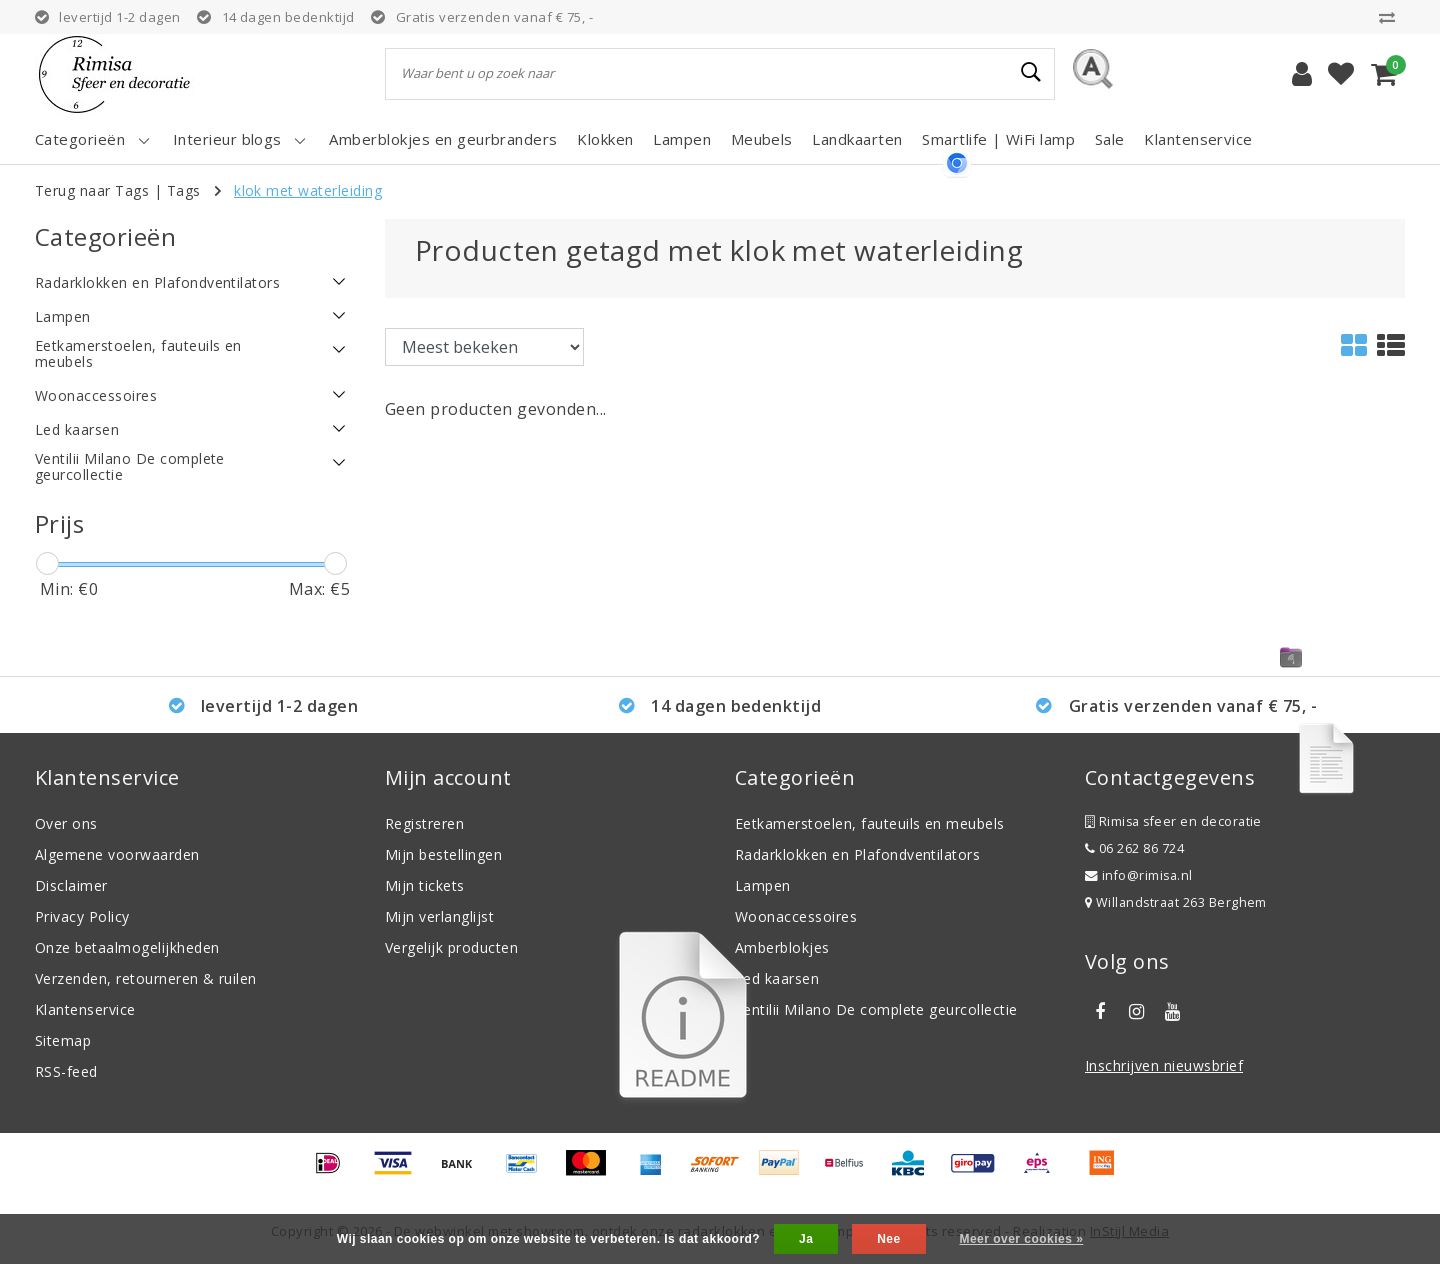 This screenshot has width=1440, height=1264. What do you see at coordinates (1326, 759) in the screenshot?
I see `a text document file preview` at bounding box center [1326, 759].